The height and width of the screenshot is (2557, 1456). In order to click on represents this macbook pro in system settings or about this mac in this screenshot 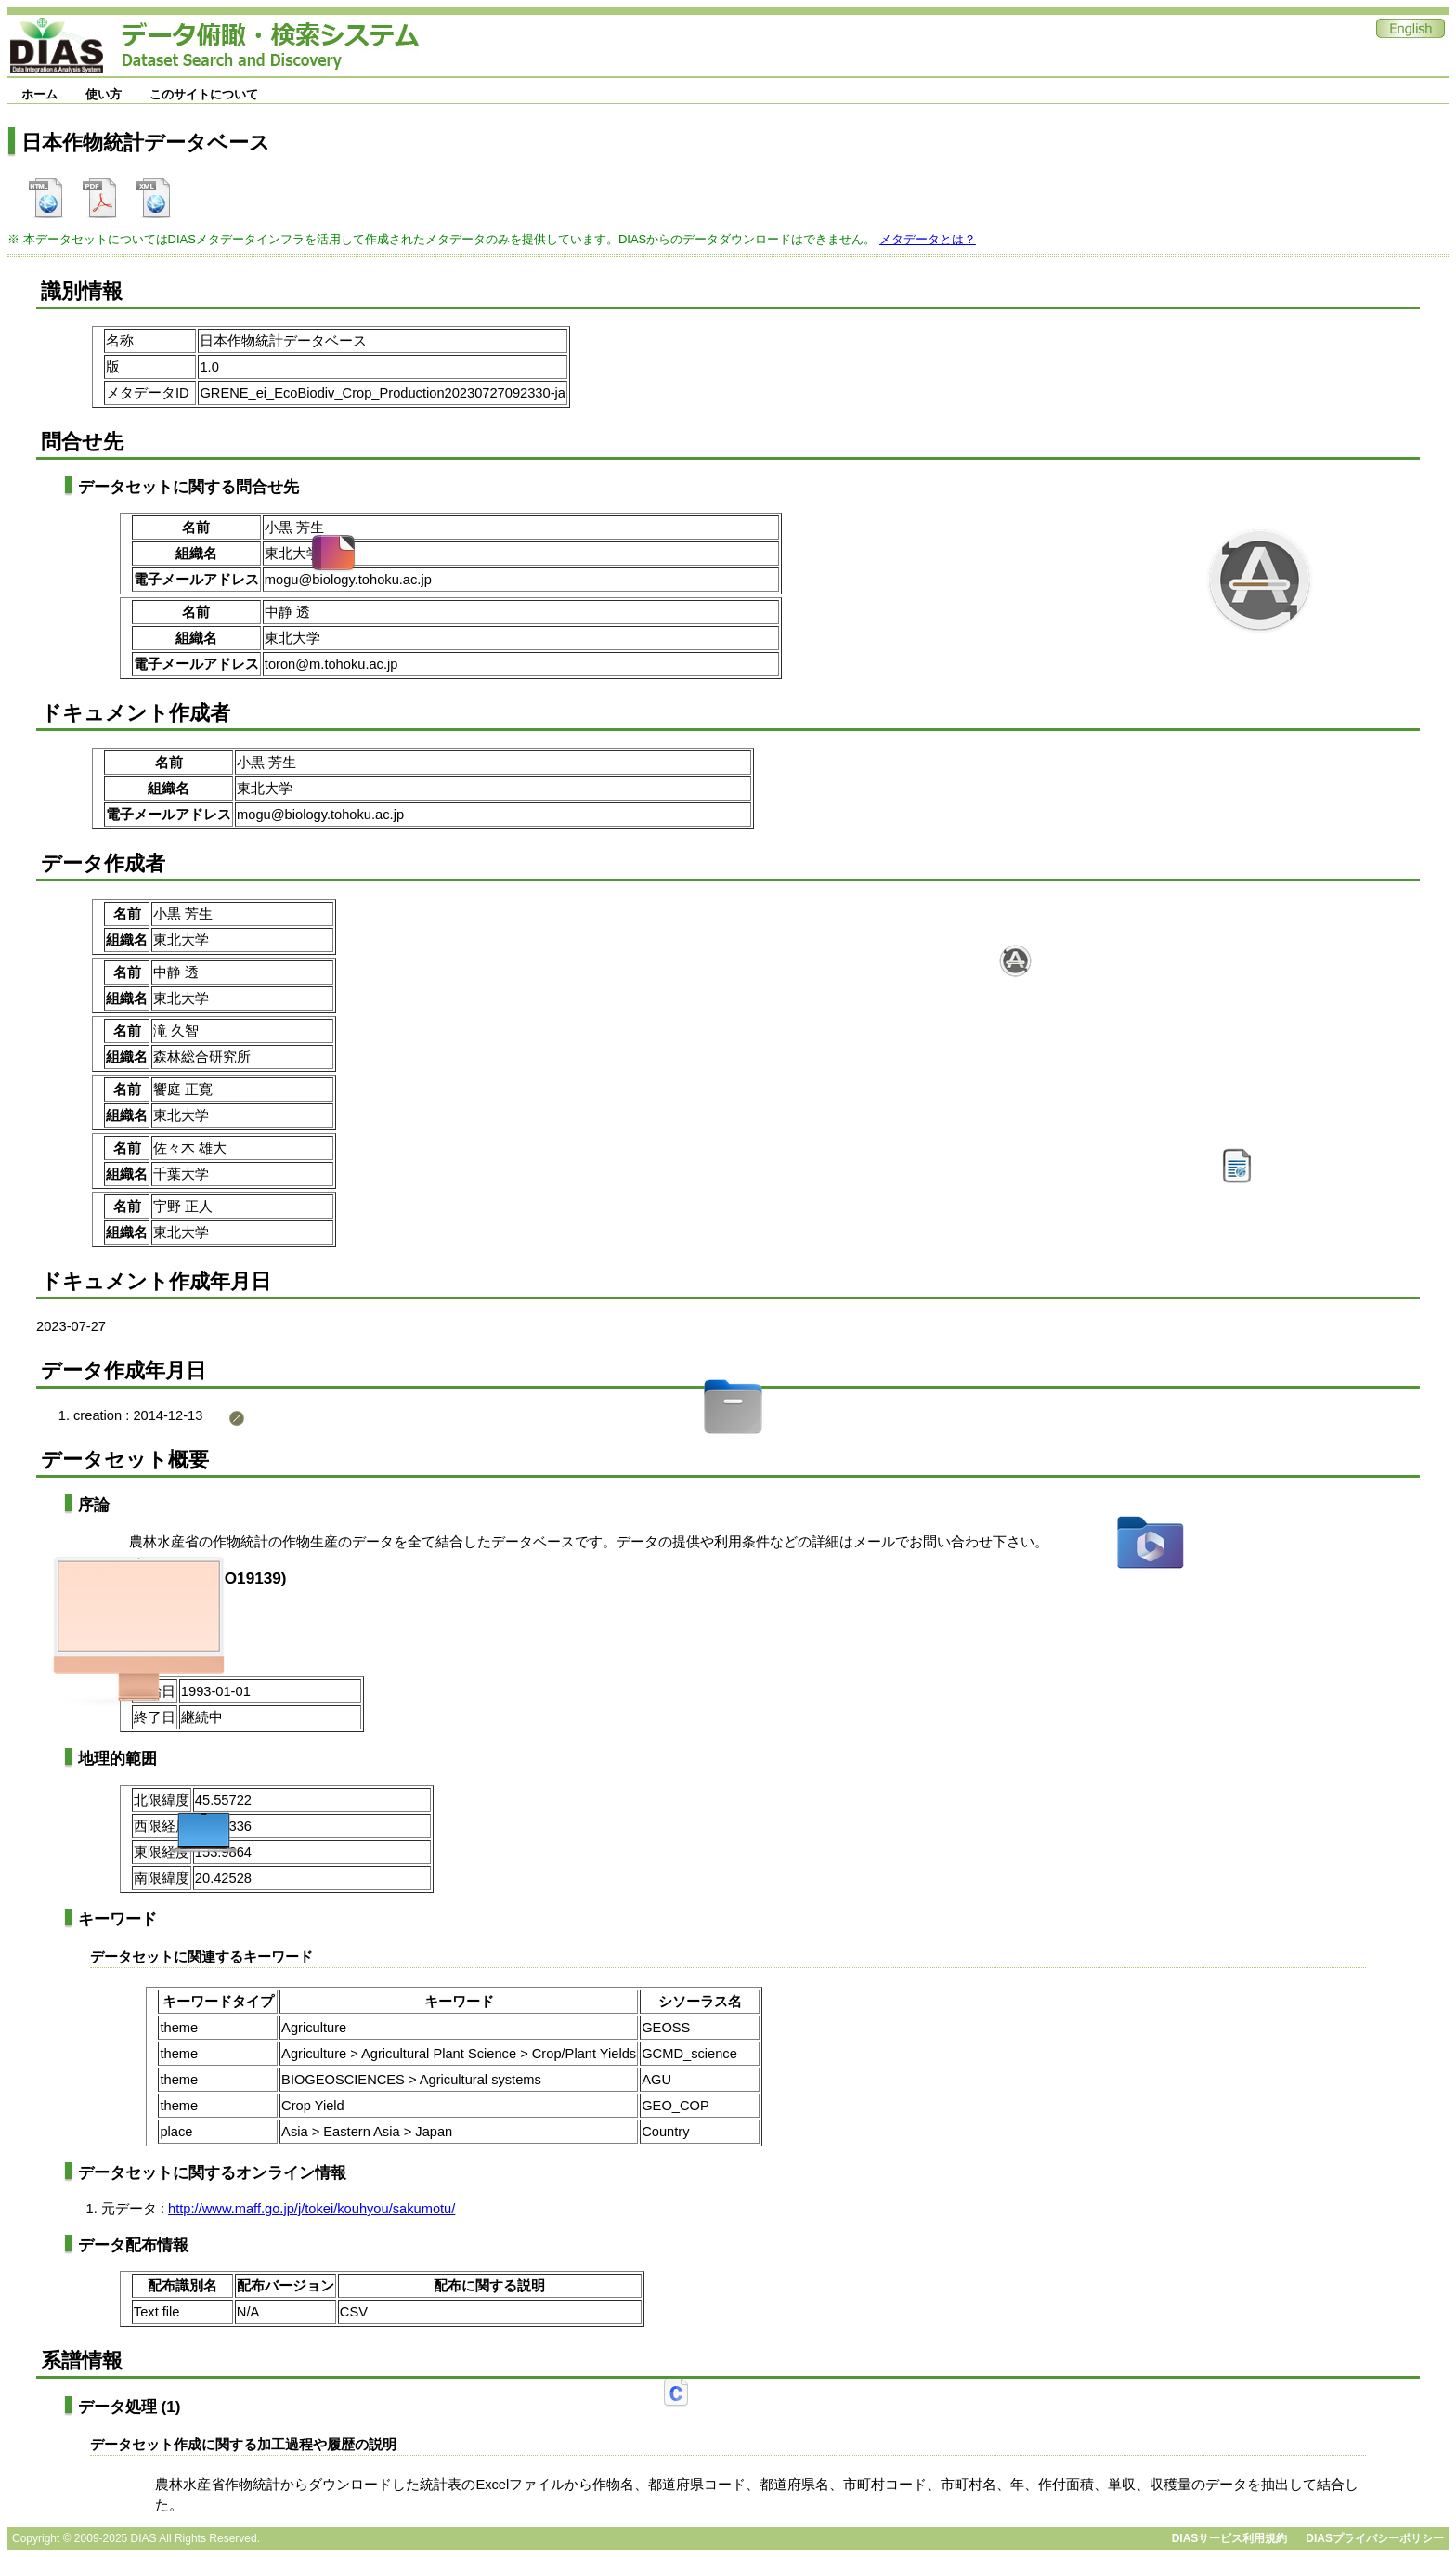, I will do `click(203, 1830)`.